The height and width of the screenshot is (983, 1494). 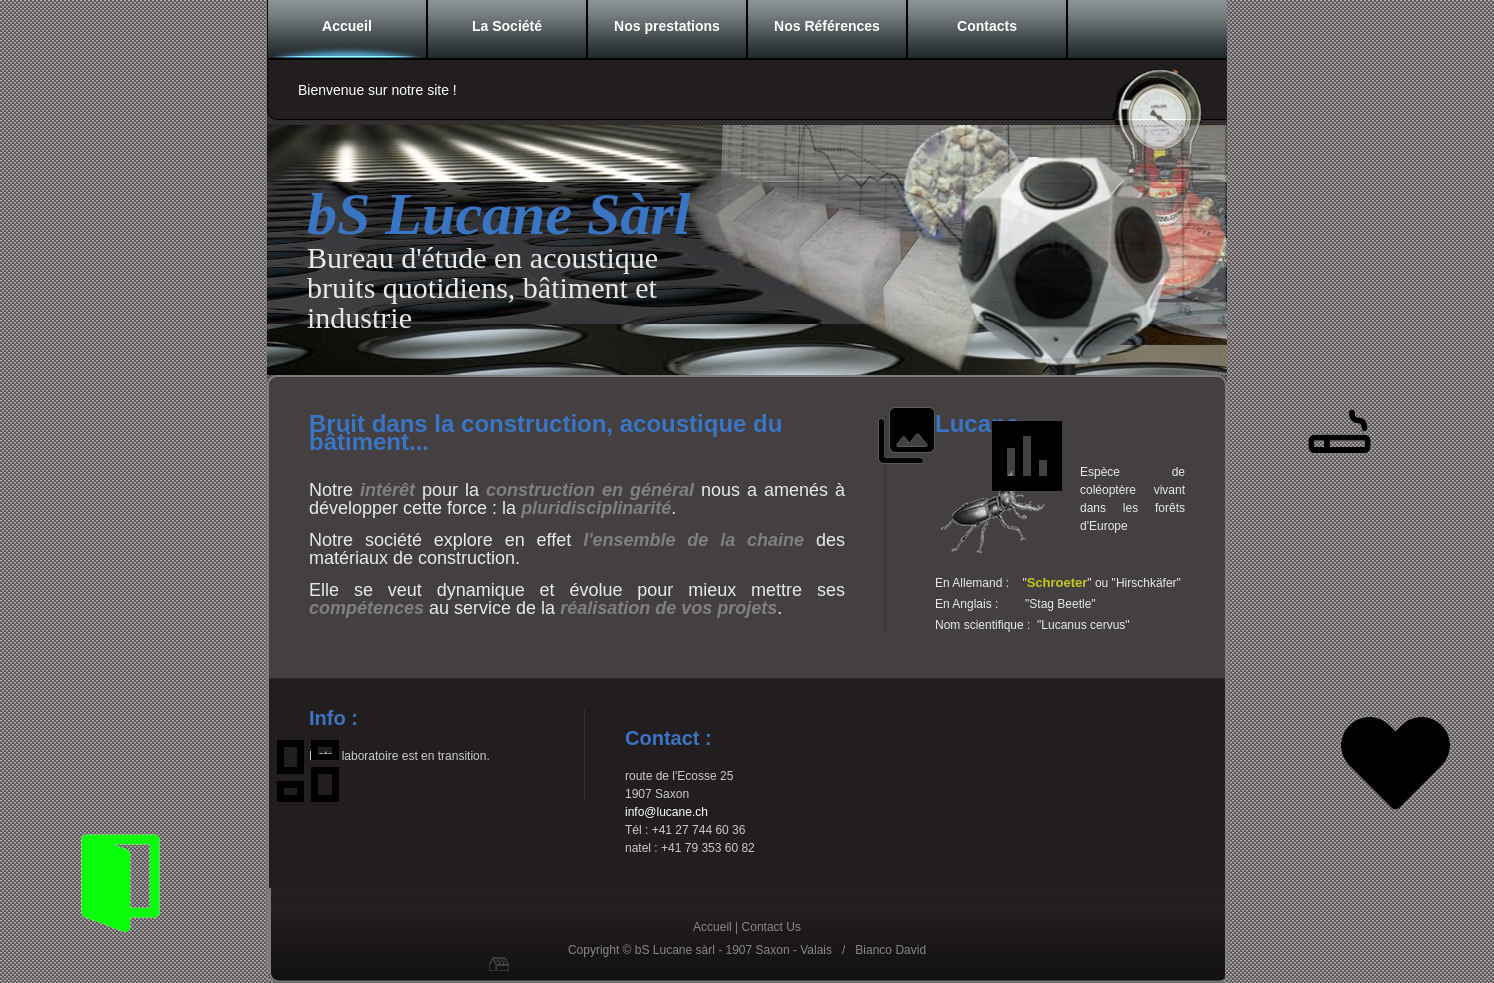 I want to click on insert a chart or graph into a document, so click(x=1027, y=456).